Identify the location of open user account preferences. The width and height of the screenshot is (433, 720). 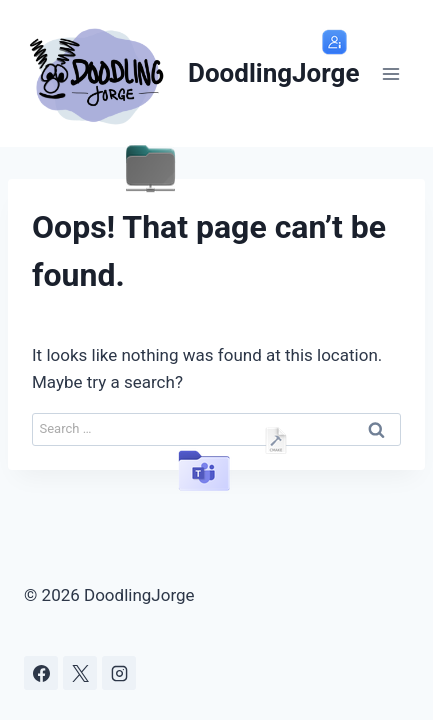
(334, 42).